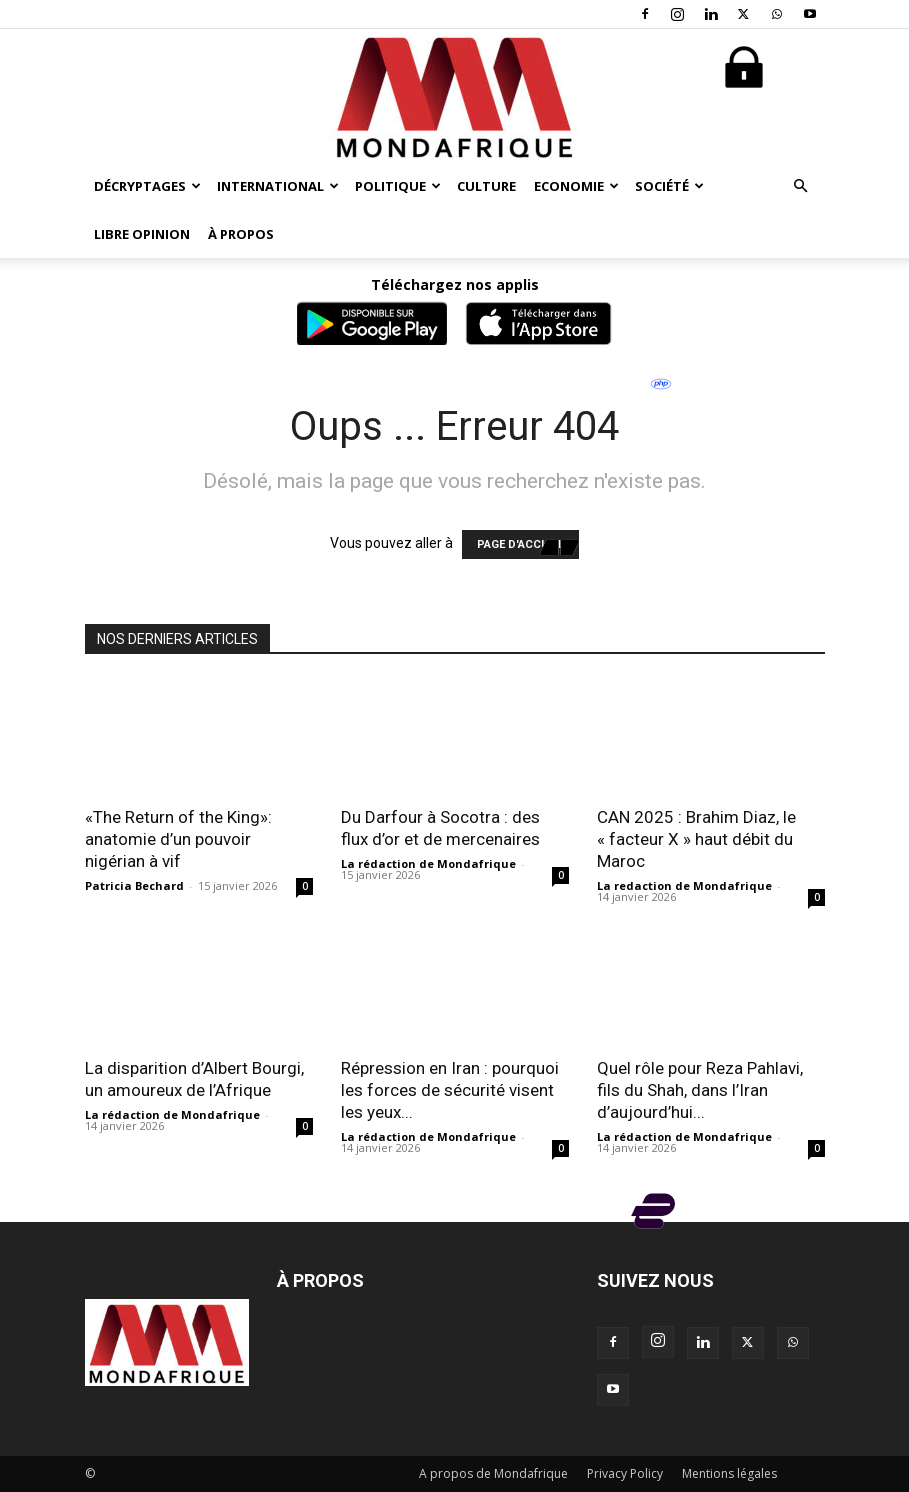 This screenshot has width=909, height=1492. What do you see at coordinates (559, 547) in the screenshot?
I see `eraser app logo` at bounding box center [559, 547].